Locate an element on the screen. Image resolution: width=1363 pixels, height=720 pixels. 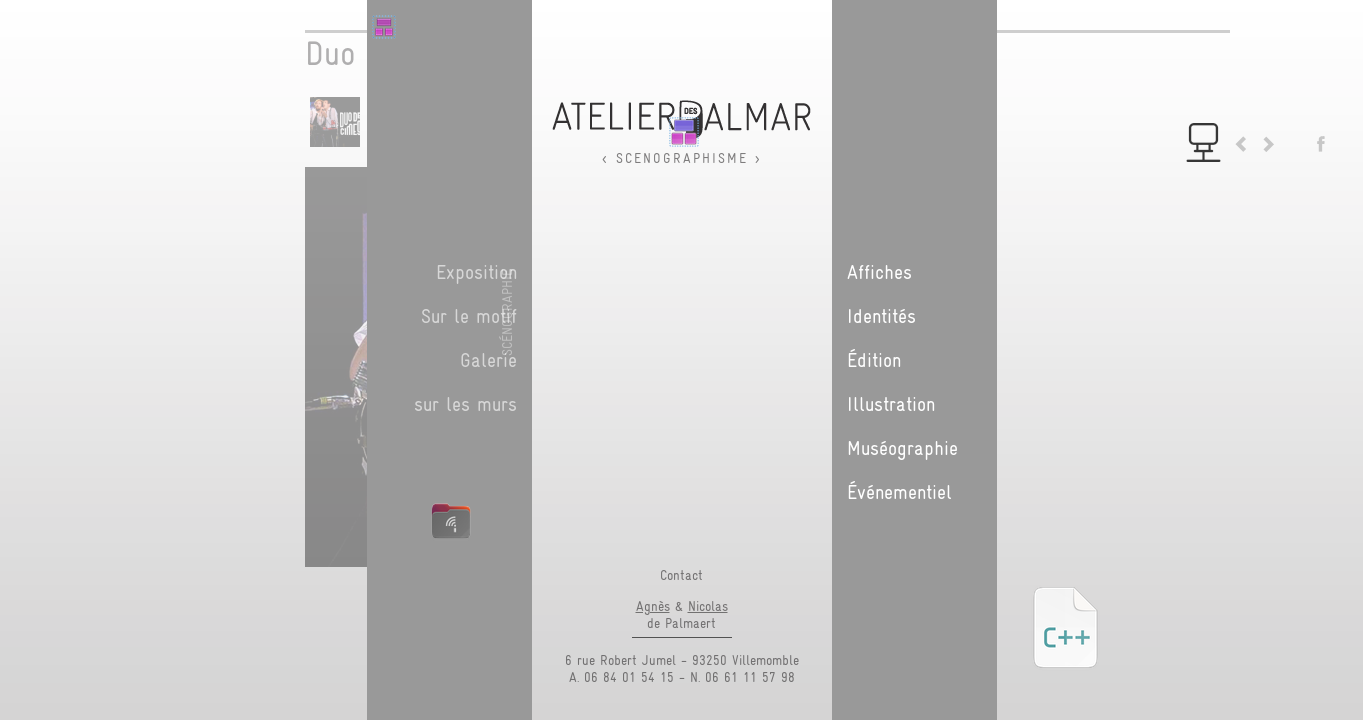
access network settings is located at coordinates (1203, 142).